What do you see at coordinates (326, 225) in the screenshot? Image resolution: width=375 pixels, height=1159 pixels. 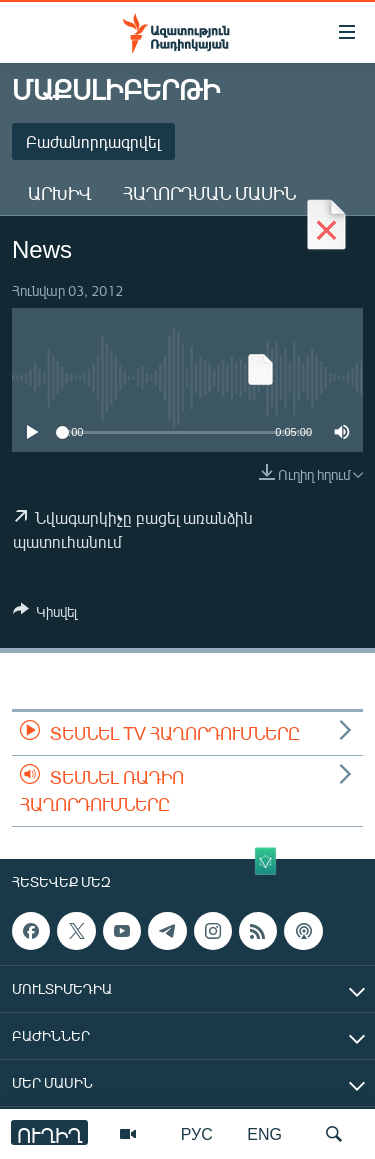 I see `a broken or invalid symbolic link file` at bounding box center [326, 225].